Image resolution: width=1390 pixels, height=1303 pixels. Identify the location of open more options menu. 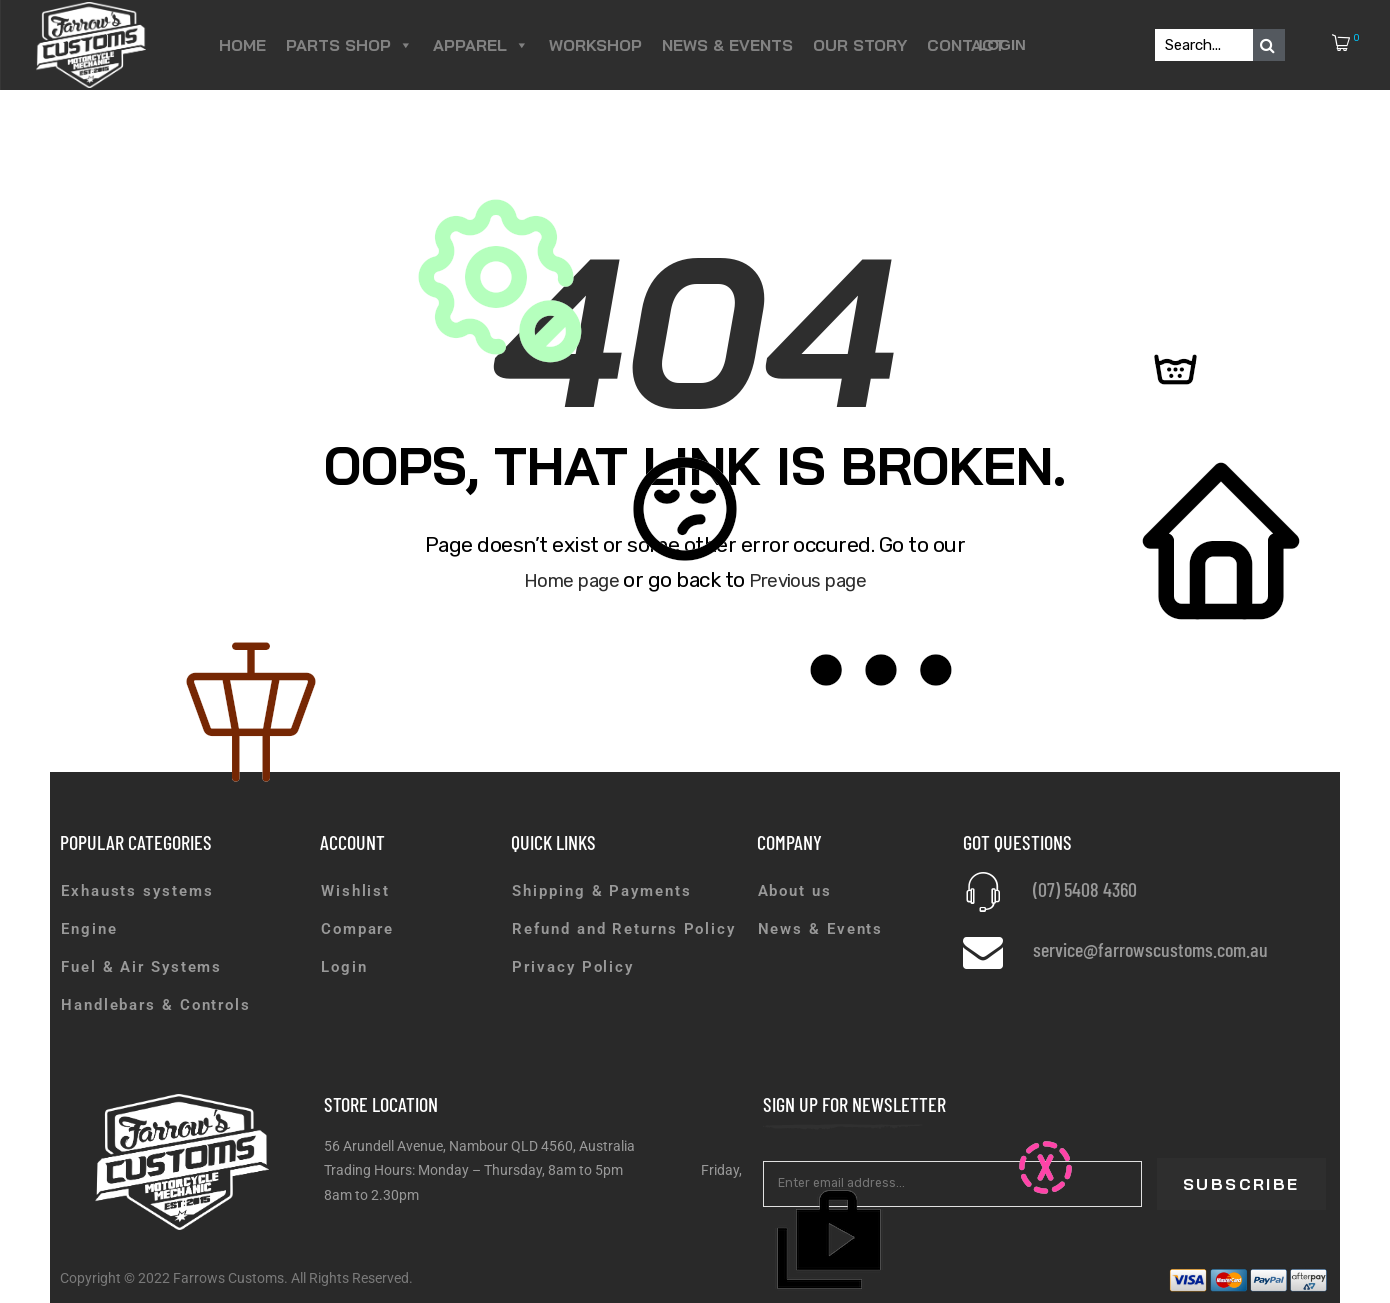
(881, 670).